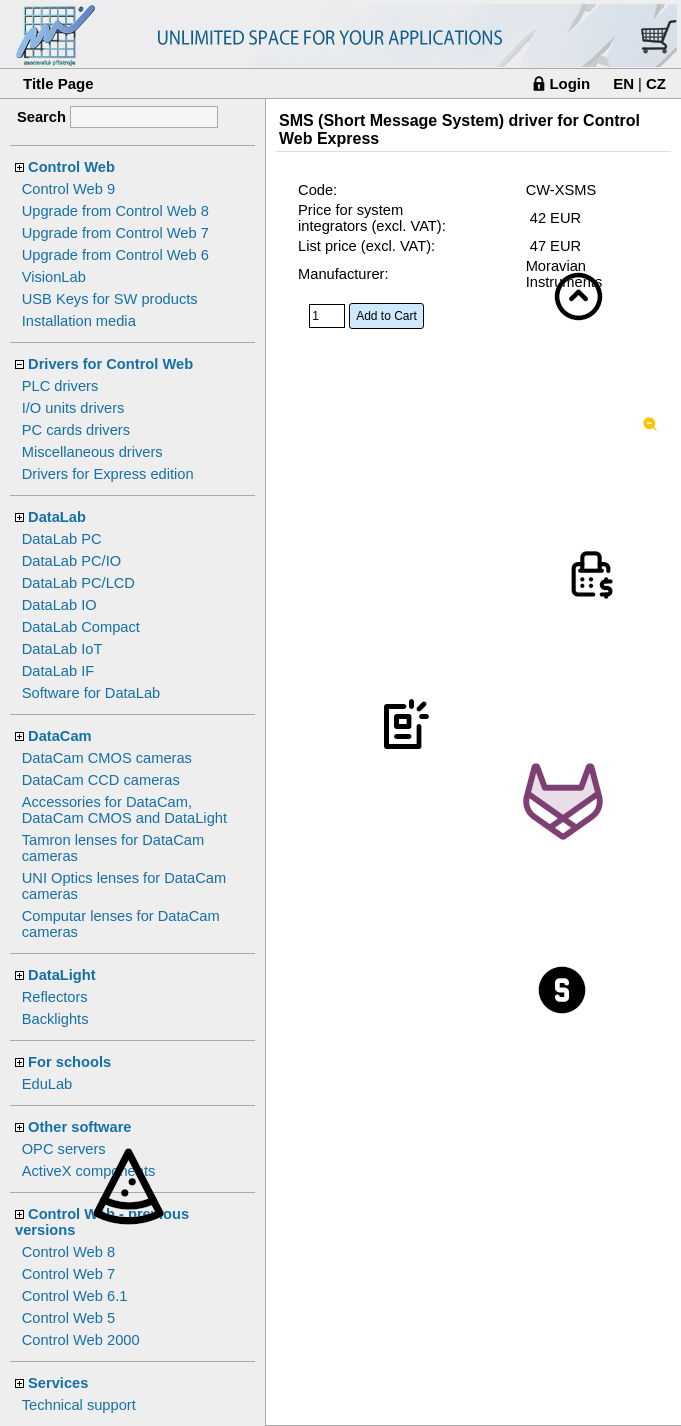 The image size is (681, 1426). Describe the element at coordinates (591, 575) in the screenshot. I see `open point of sale system` at that location.